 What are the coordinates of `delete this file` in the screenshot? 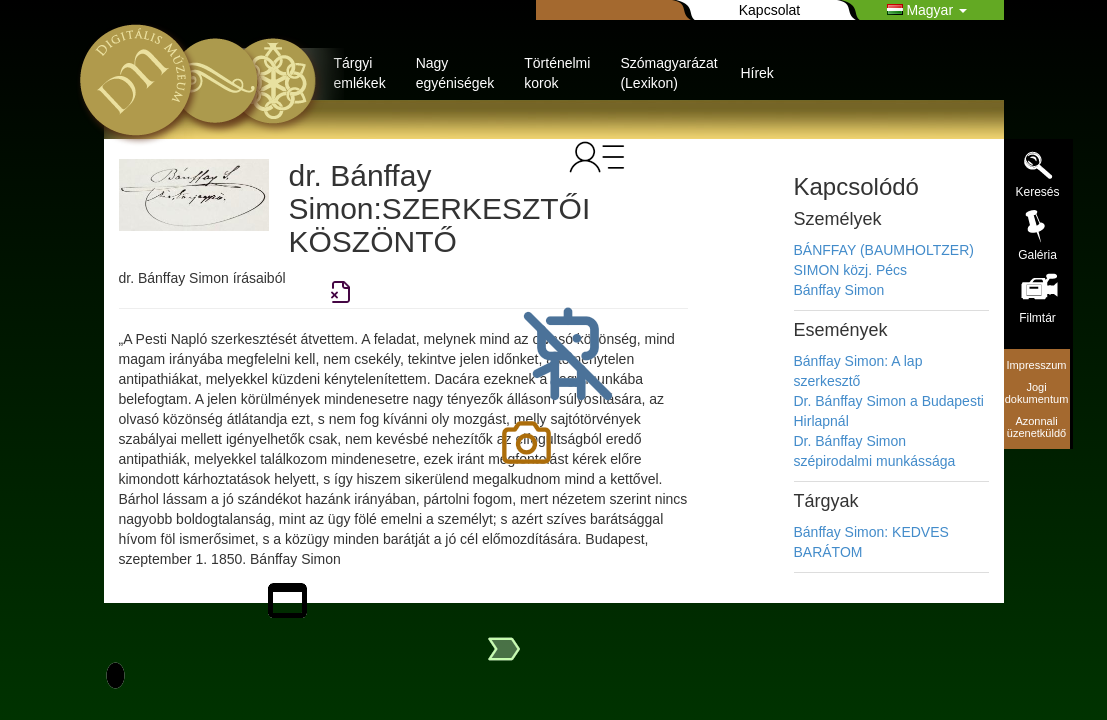 It's located at (341, 292).